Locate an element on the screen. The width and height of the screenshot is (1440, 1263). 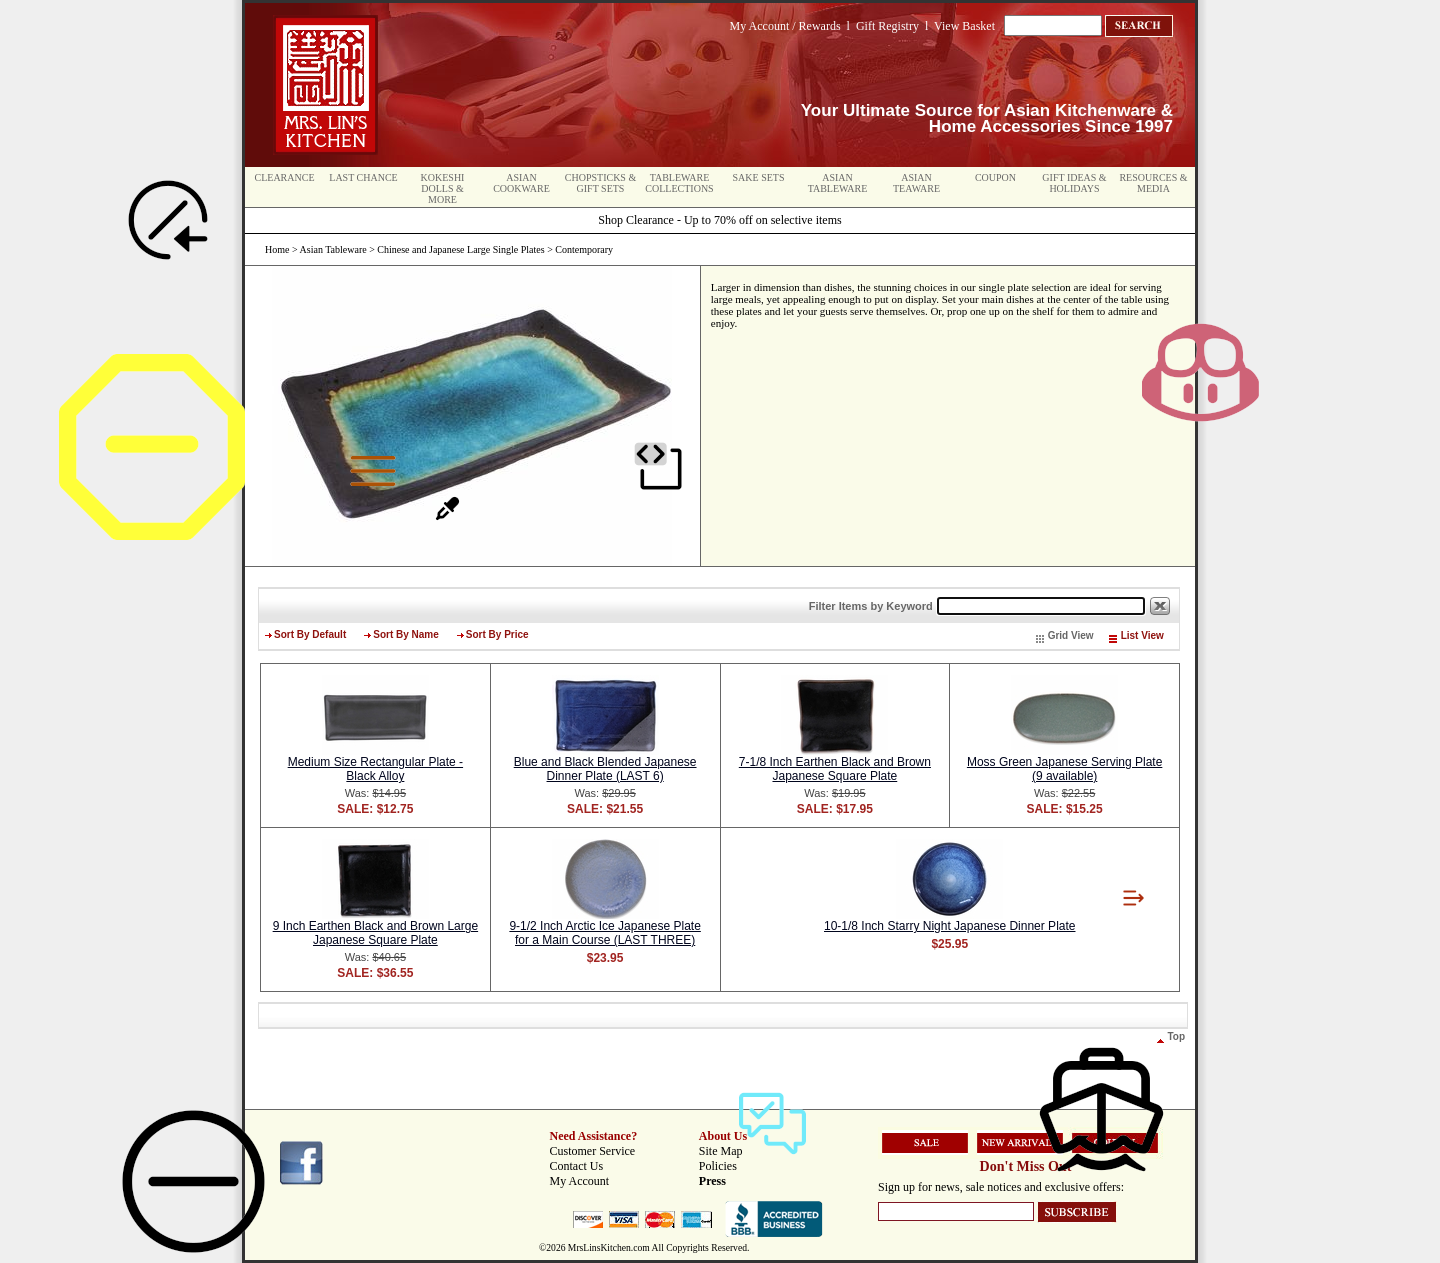
access boat or ferry services is located at coordinates (1101, 1109).